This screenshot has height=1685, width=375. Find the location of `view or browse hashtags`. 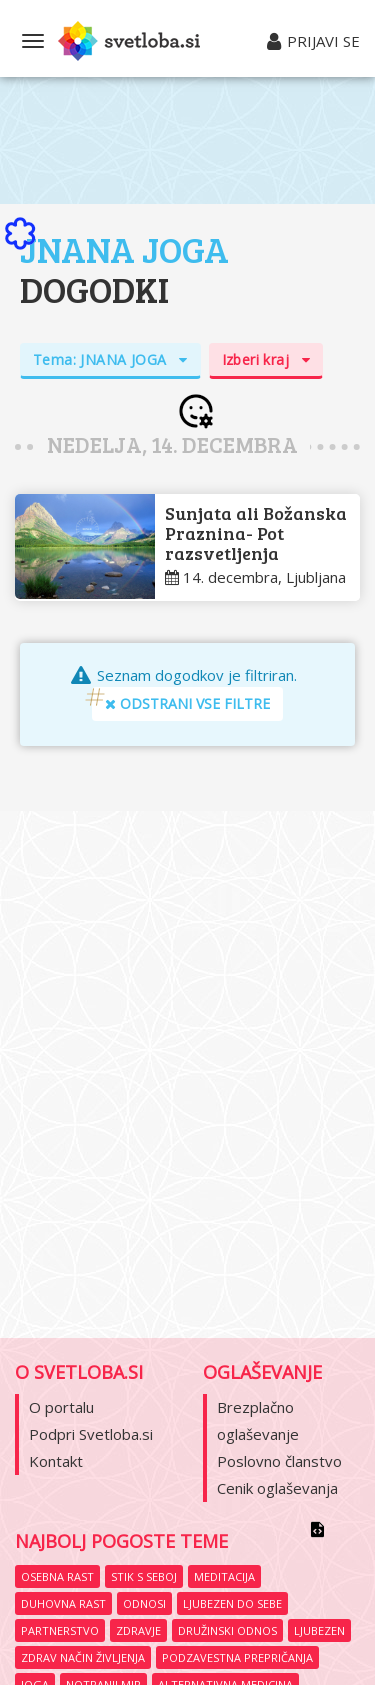

view or browse hashtags is located at coordinates (95, 697).